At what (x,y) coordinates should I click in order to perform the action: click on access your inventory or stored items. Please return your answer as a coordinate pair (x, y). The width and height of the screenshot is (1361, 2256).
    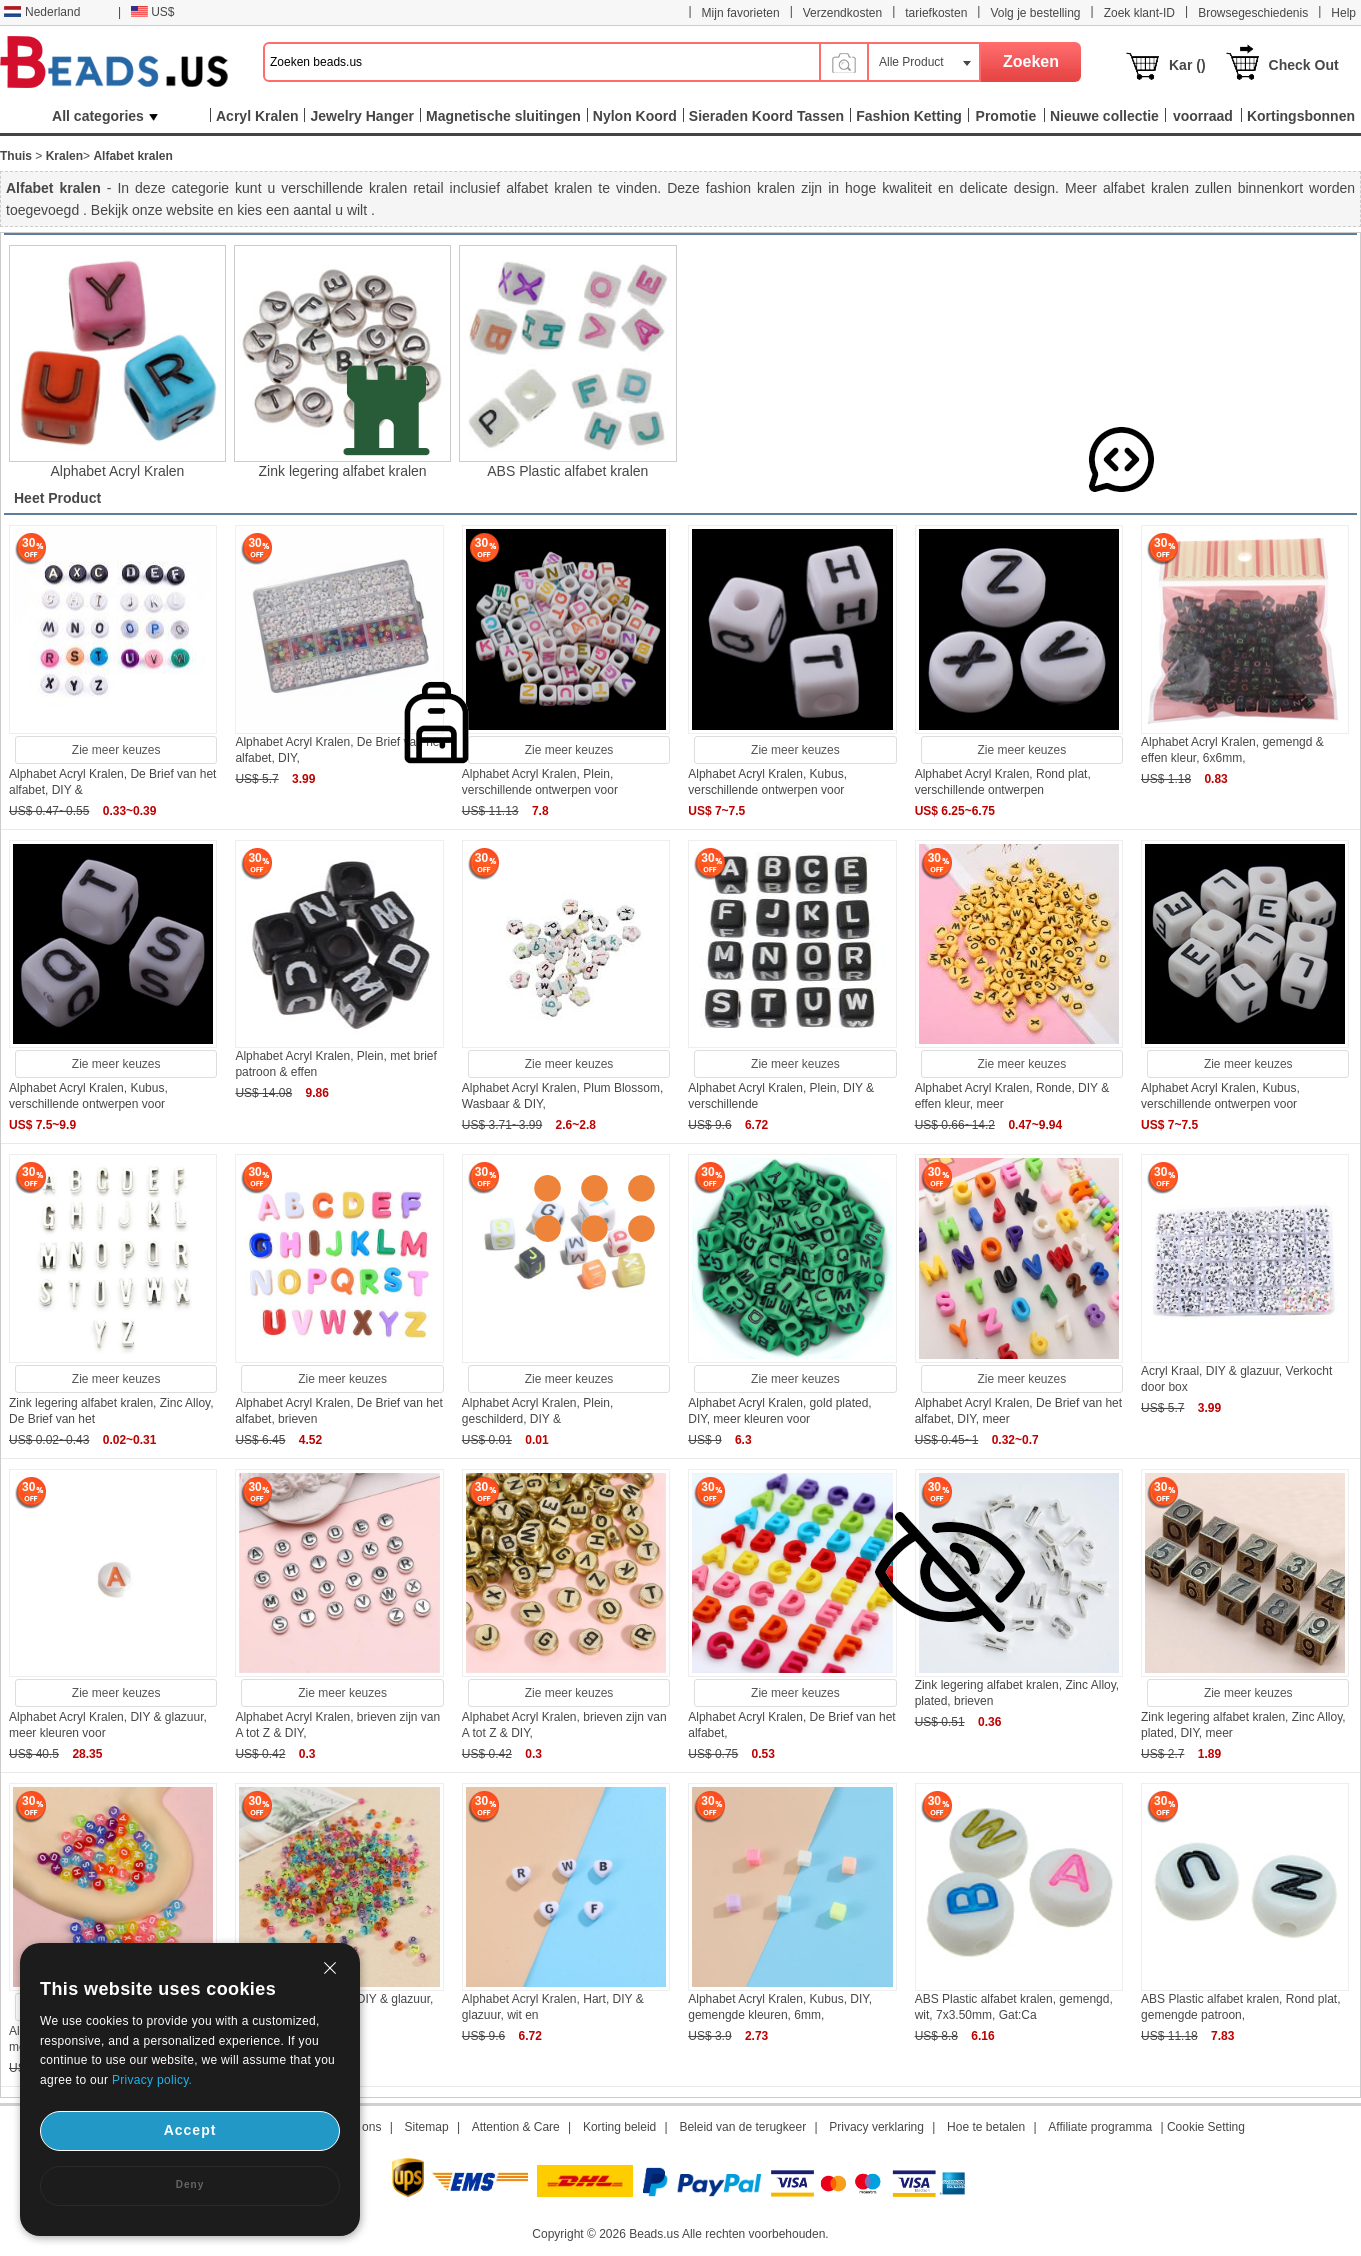
    Looking at the image, I should click on (436, 725).